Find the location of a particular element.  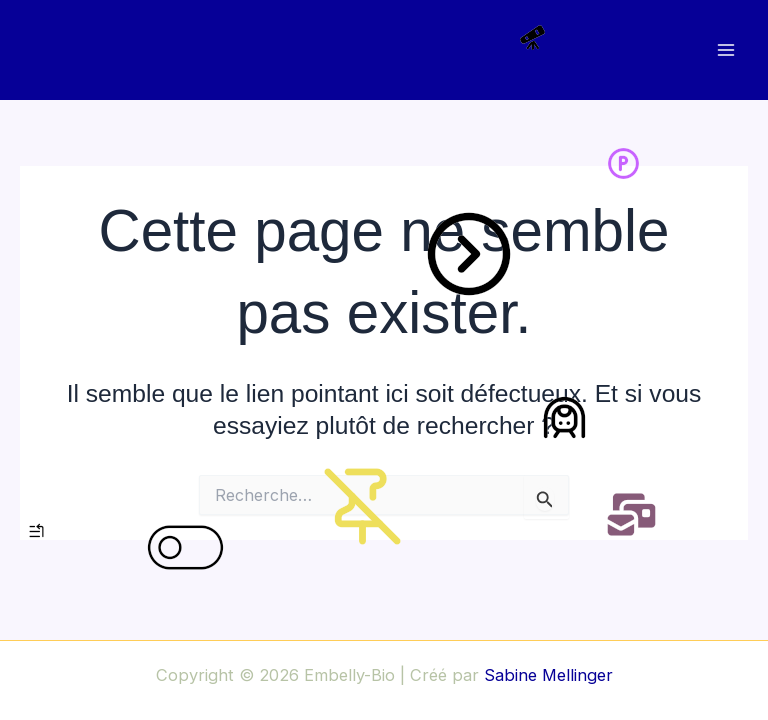

view train or rail transit options is located at coordinates (564, 417).